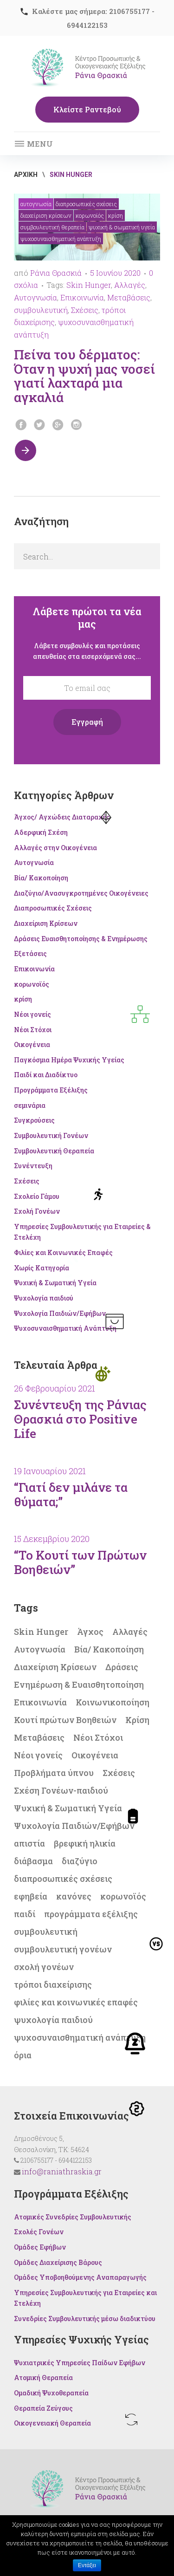  I want to click on battery at approximately 50% charge, so click(133, 1816).